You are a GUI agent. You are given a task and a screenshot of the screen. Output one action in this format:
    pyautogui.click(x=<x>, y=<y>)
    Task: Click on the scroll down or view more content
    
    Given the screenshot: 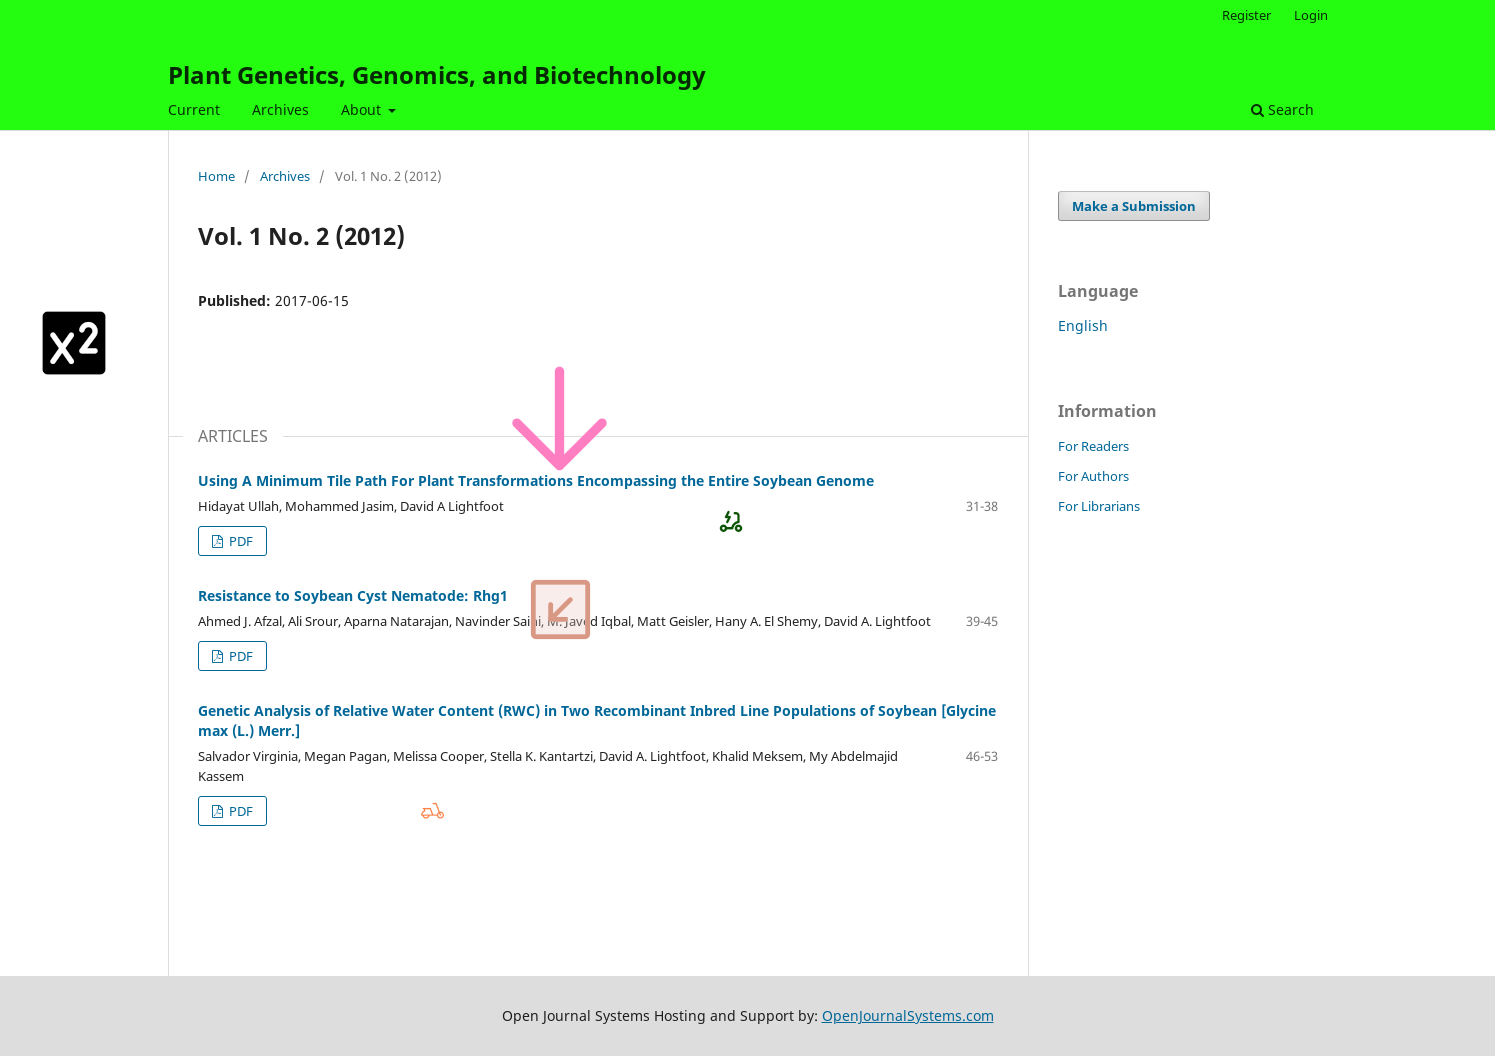 What is the action you would take?
    pyautogui.click(x=559, y=418)
    